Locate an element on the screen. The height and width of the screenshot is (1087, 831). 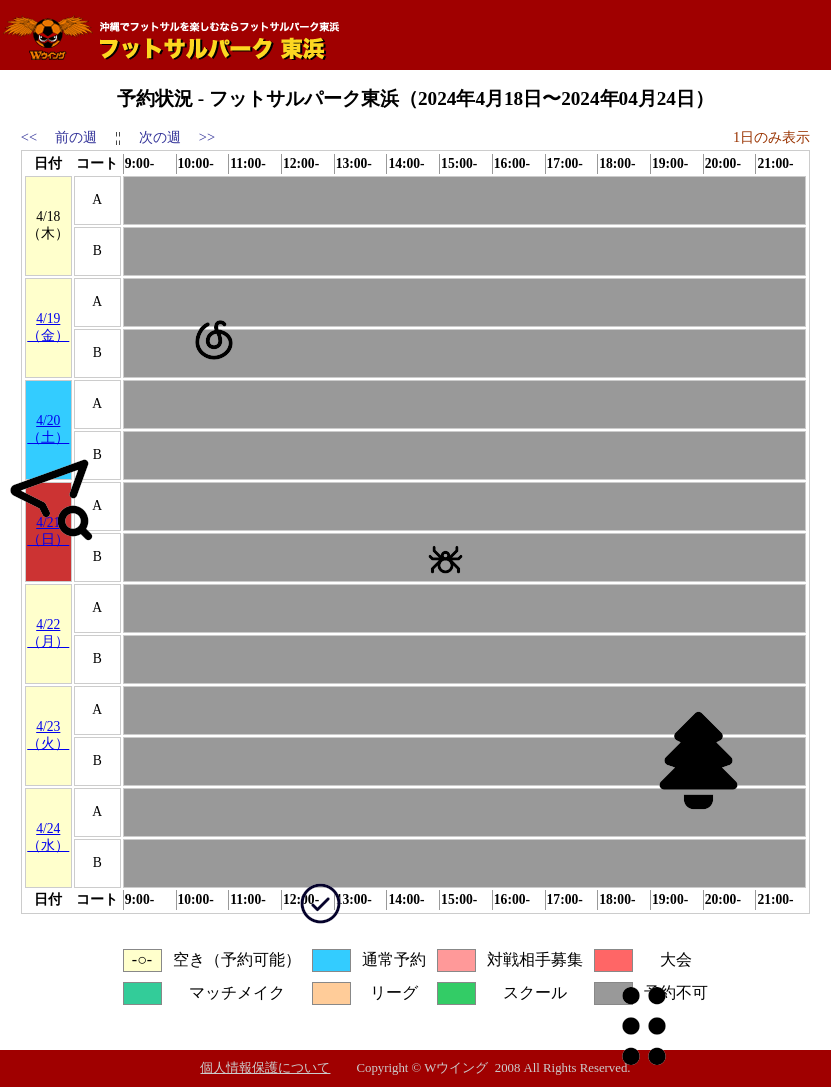
indicates holiday or christmas-themed content is located at coordinates (698, 760).